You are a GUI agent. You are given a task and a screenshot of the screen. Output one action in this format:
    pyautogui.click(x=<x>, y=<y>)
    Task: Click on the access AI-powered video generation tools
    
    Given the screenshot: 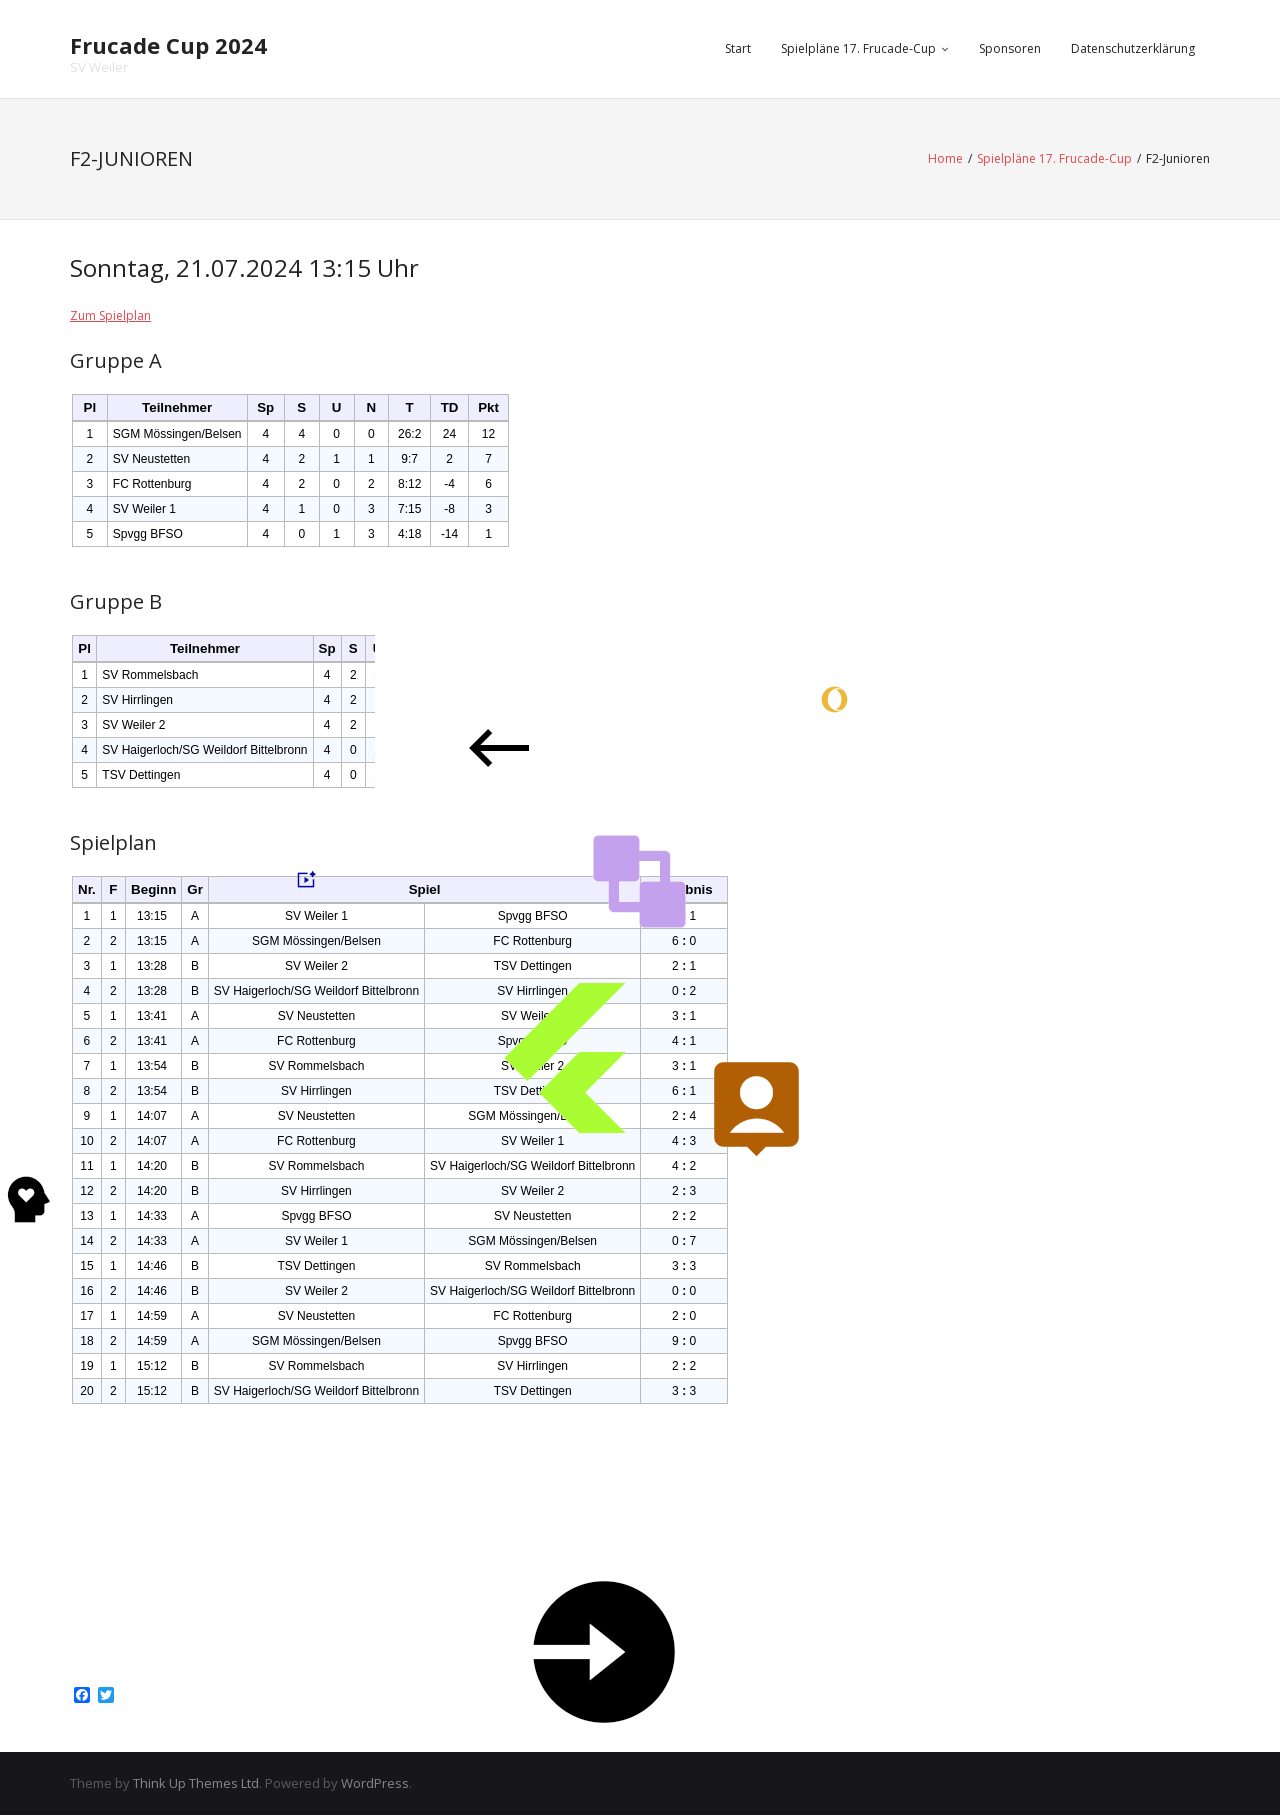 What is the action you would take?
    pyautogui.click(x=306, y=880)
    